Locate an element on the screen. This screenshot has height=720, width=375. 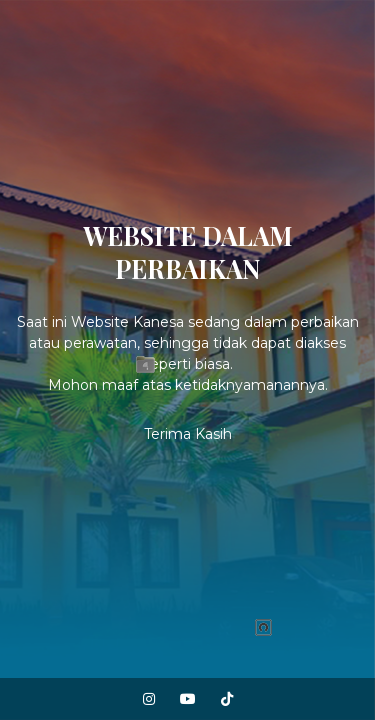
open insync cloud sync folder is located at coordinates (145, 364).